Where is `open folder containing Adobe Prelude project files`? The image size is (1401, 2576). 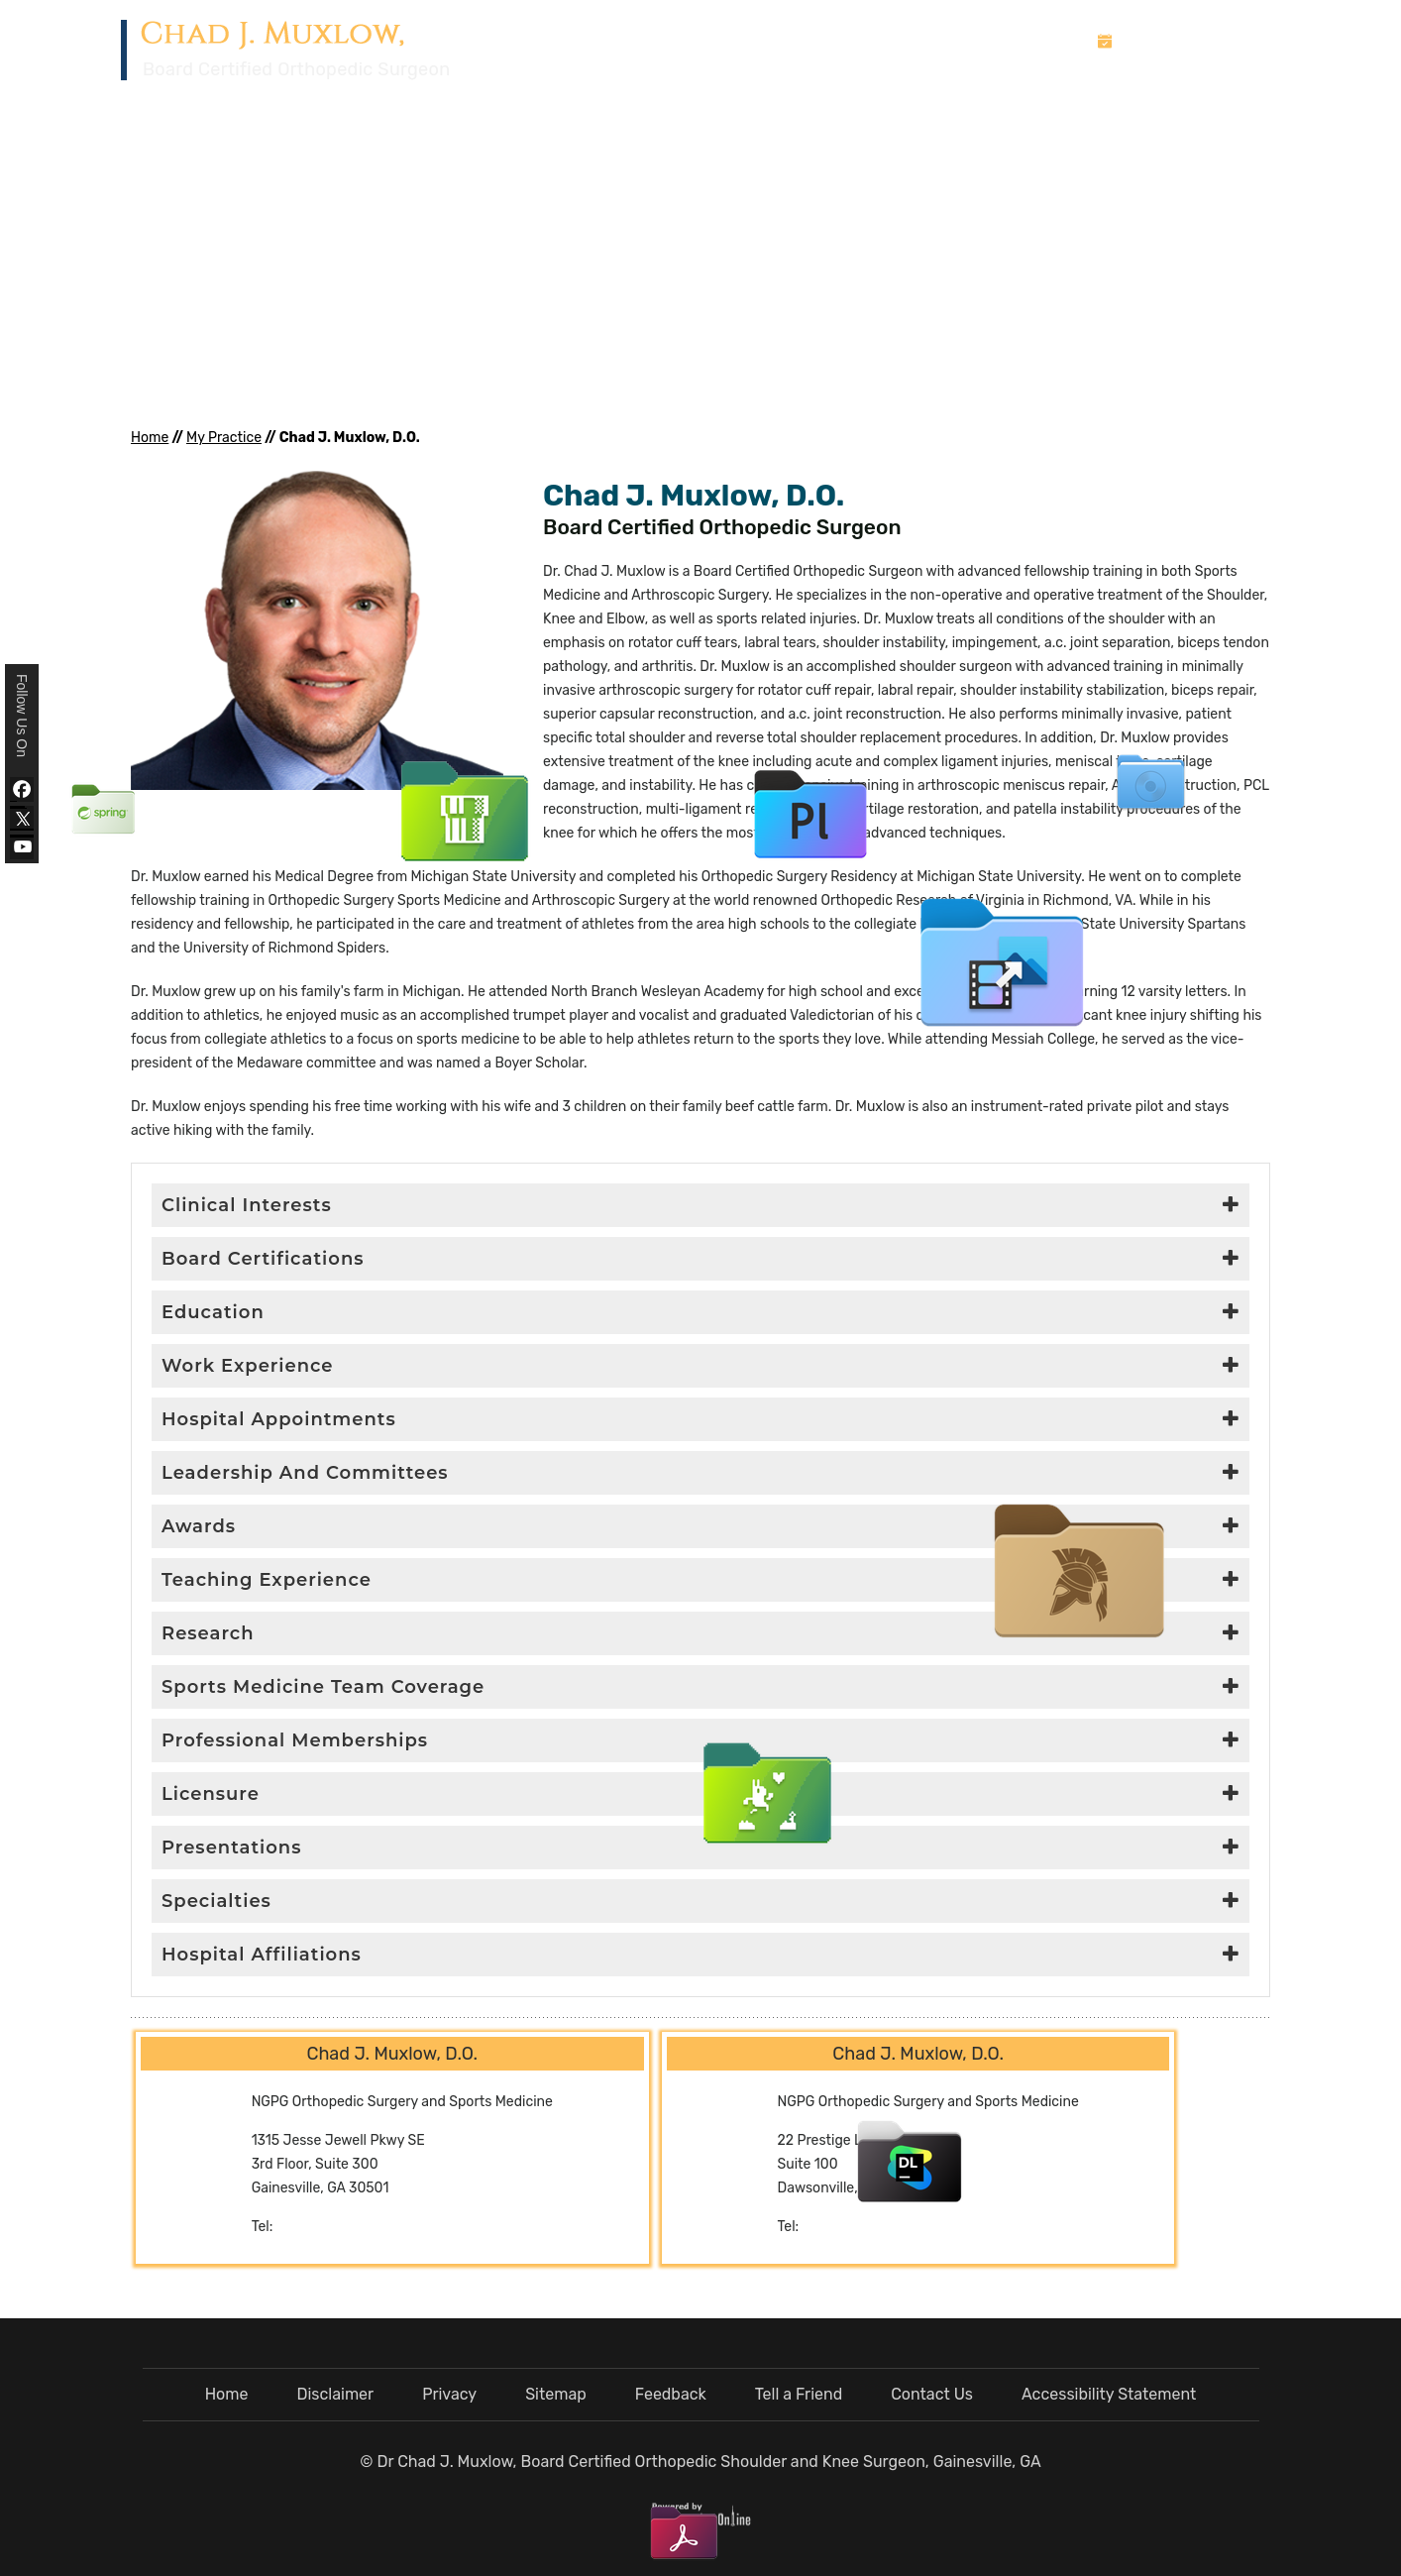
open folder containing Adobe Prelude project files is located at coordinates (809, 817).